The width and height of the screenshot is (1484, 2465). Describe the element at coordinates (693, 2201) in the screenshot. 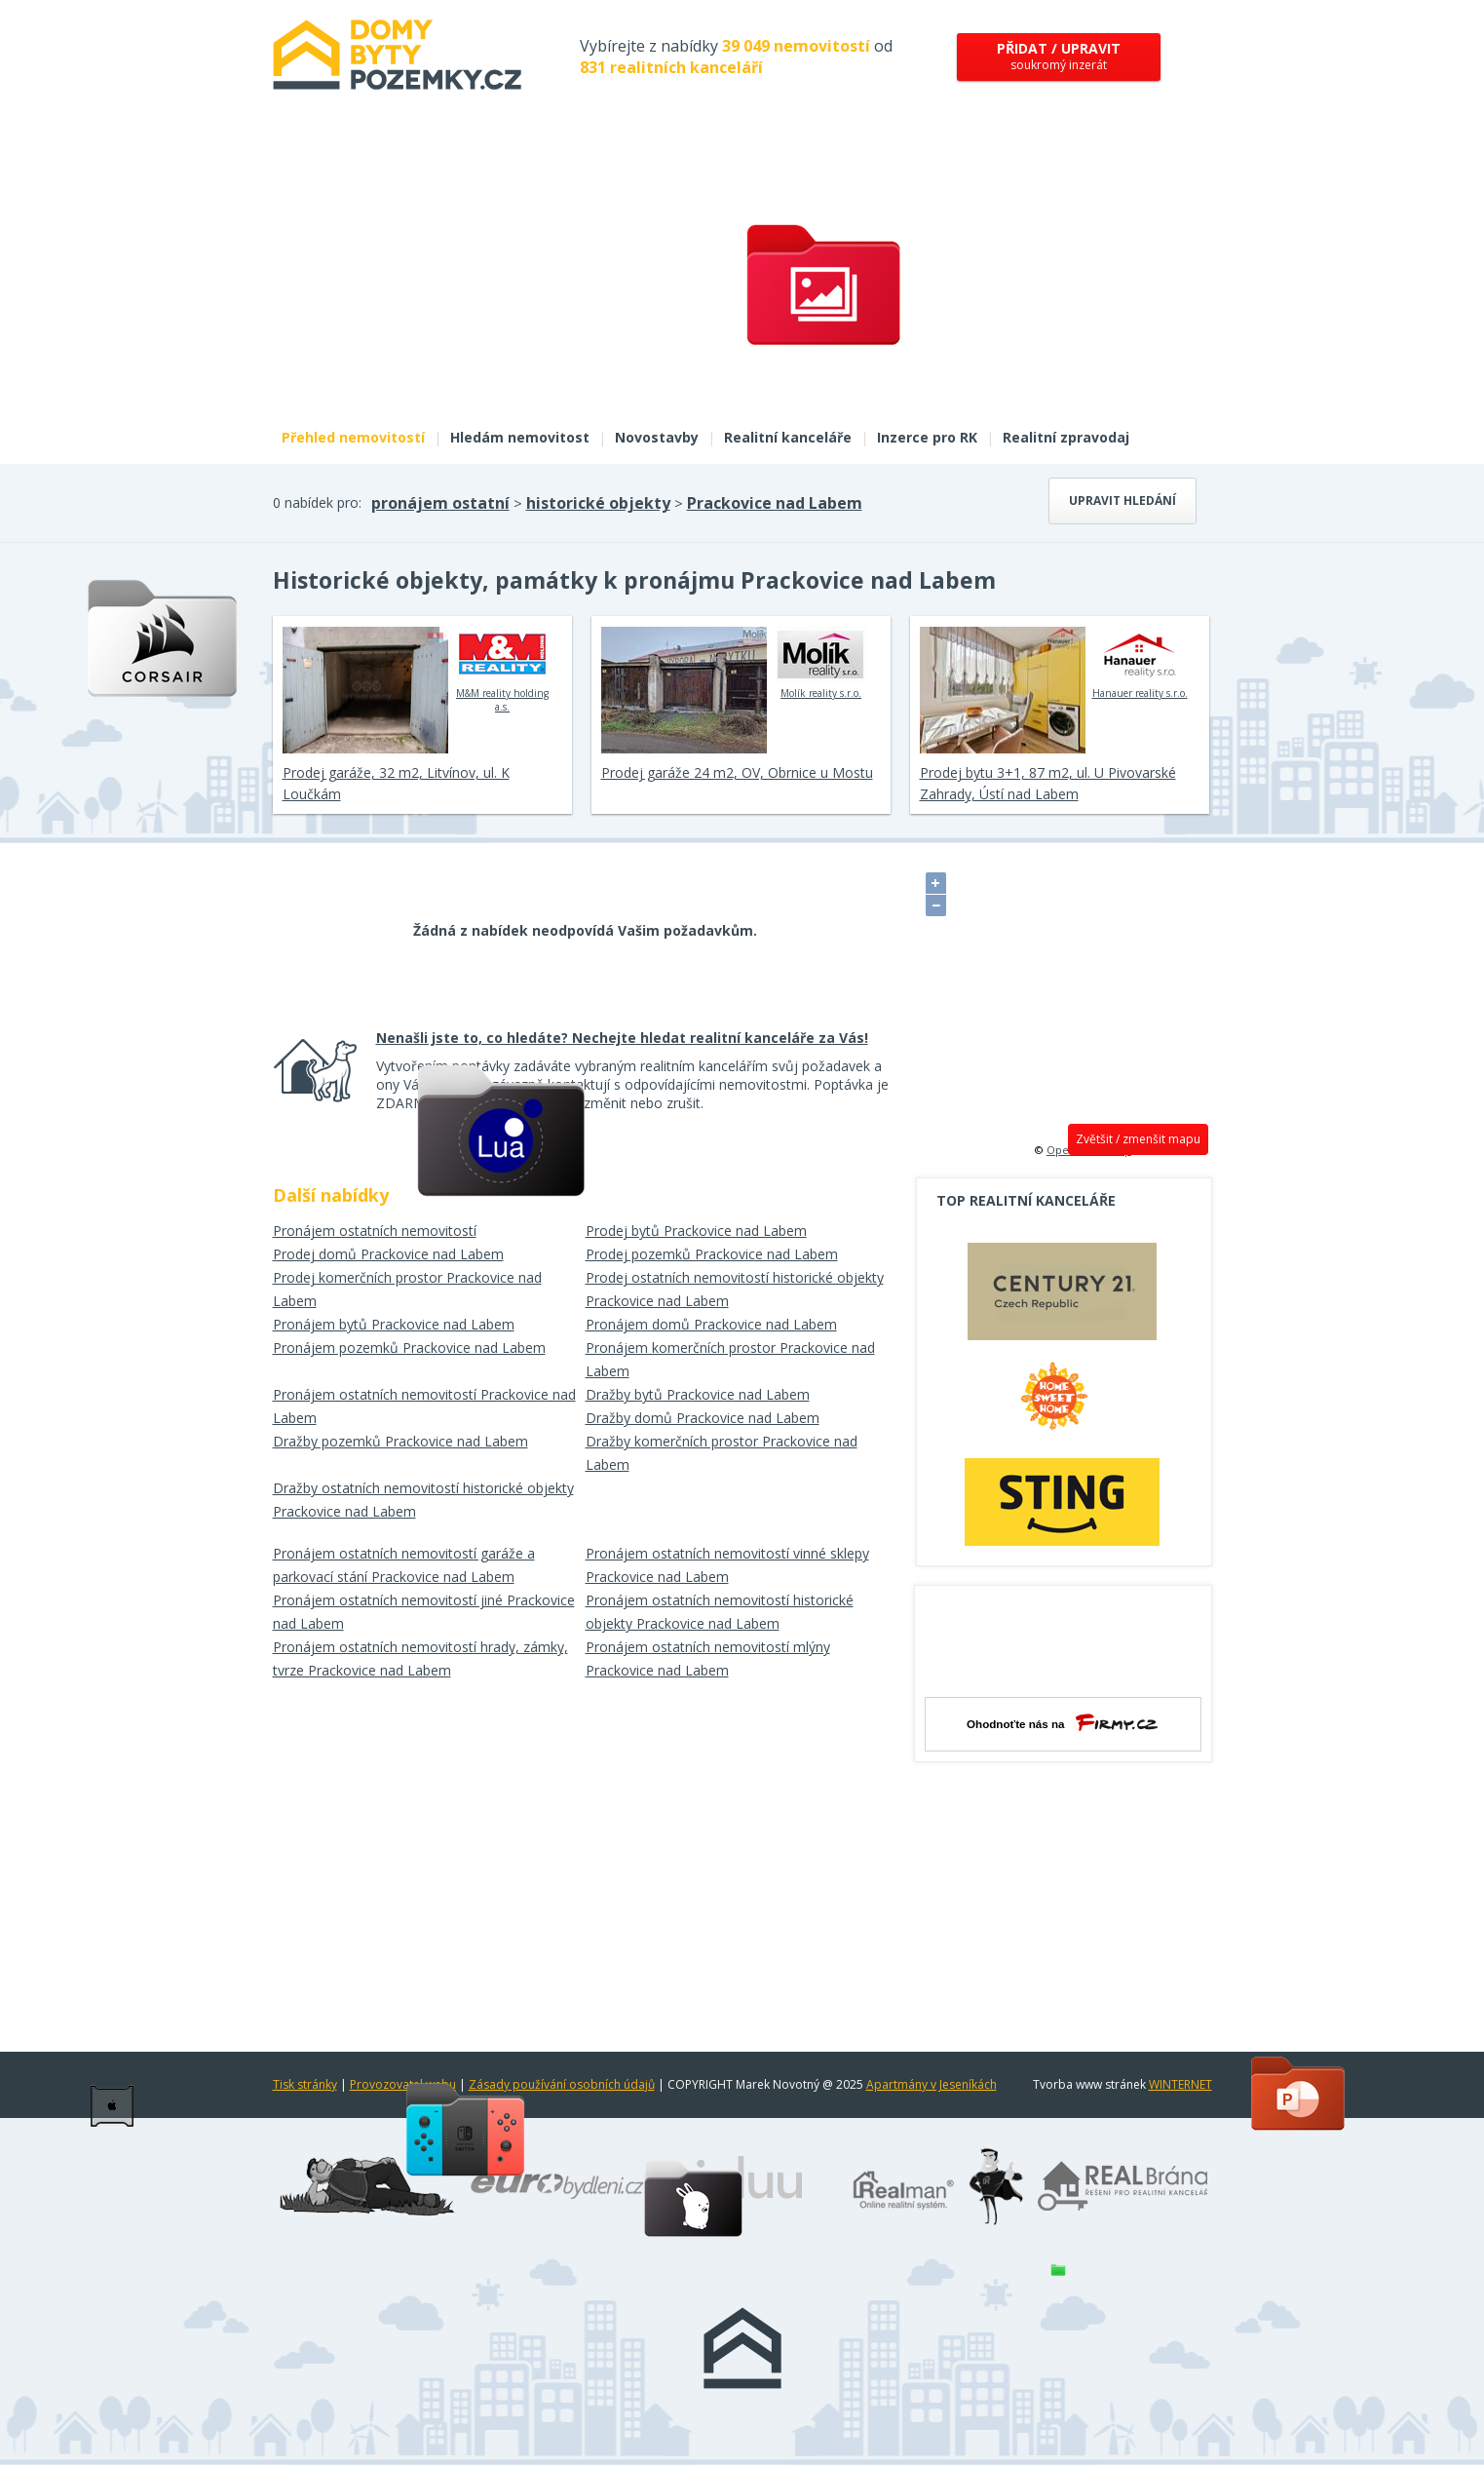

I see `folder containing Plan 9 operating system files` at that location.